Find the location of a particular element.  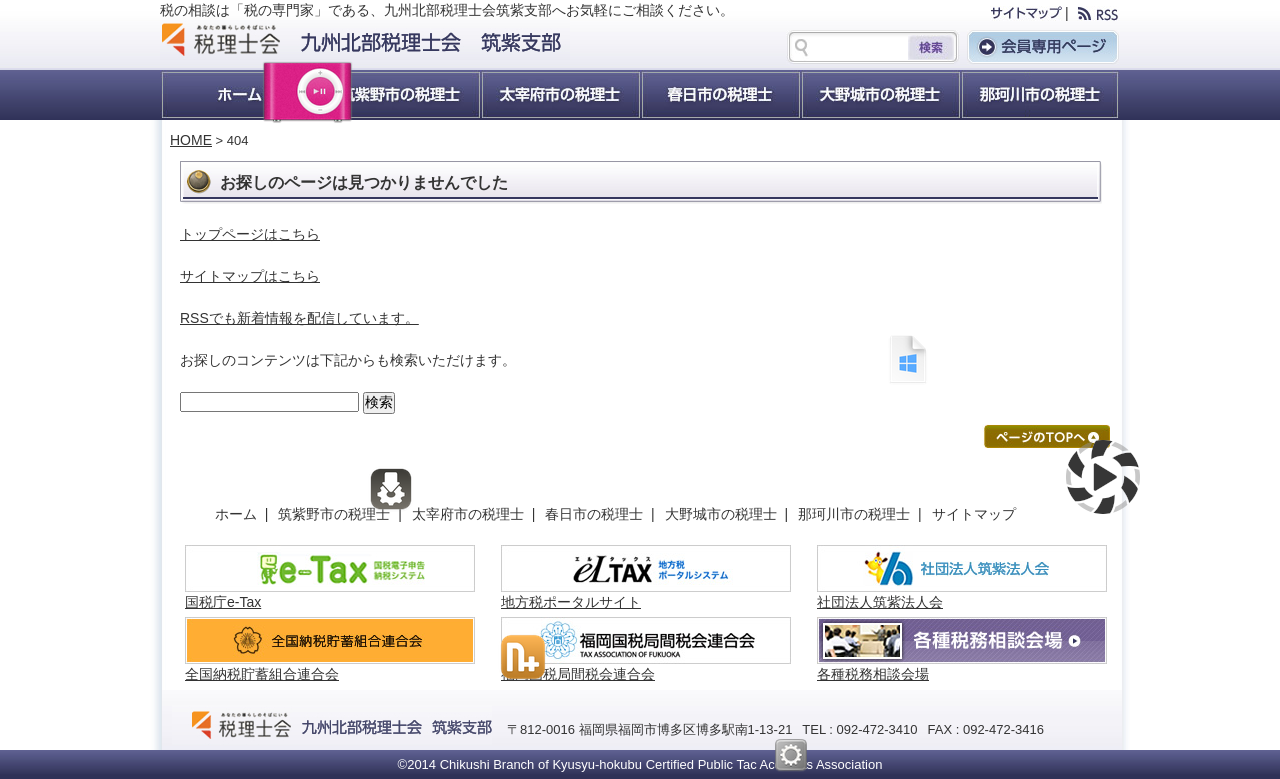

iPod shuffle device connected is located at coordinates (307, 75).